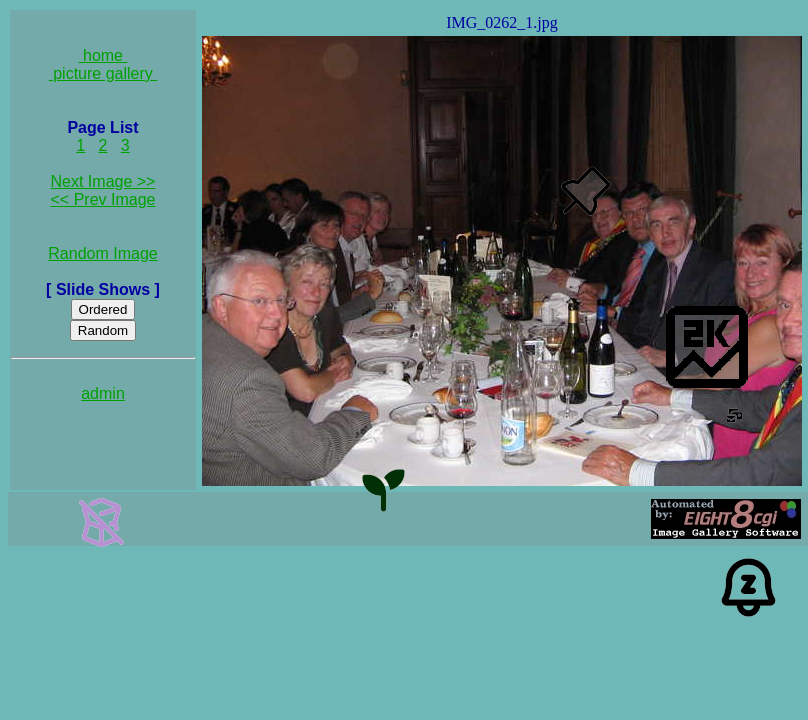  I want to click on disable 3D object rendering, so click(101, 522).